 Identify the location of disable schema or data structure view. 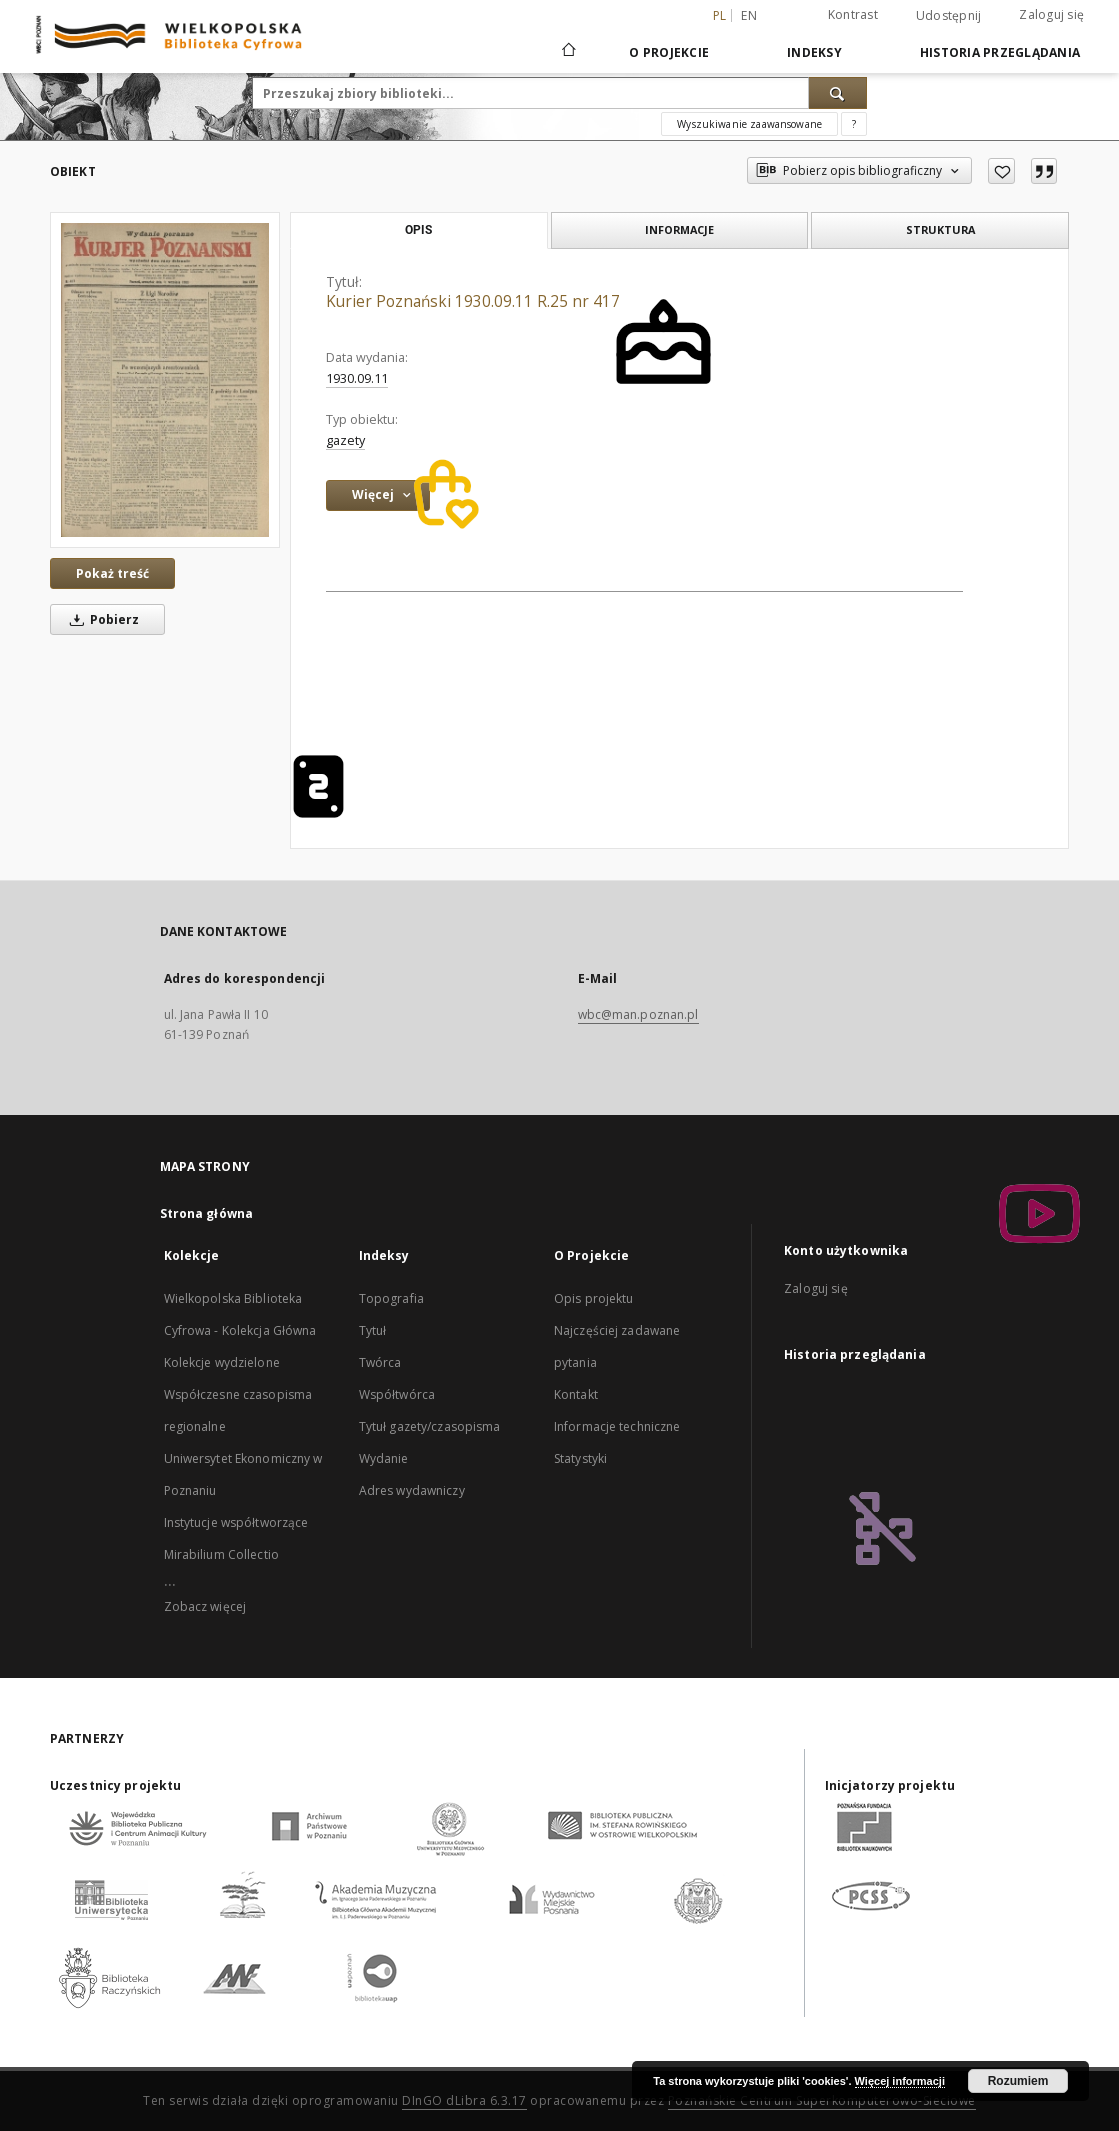
(882, 1528).